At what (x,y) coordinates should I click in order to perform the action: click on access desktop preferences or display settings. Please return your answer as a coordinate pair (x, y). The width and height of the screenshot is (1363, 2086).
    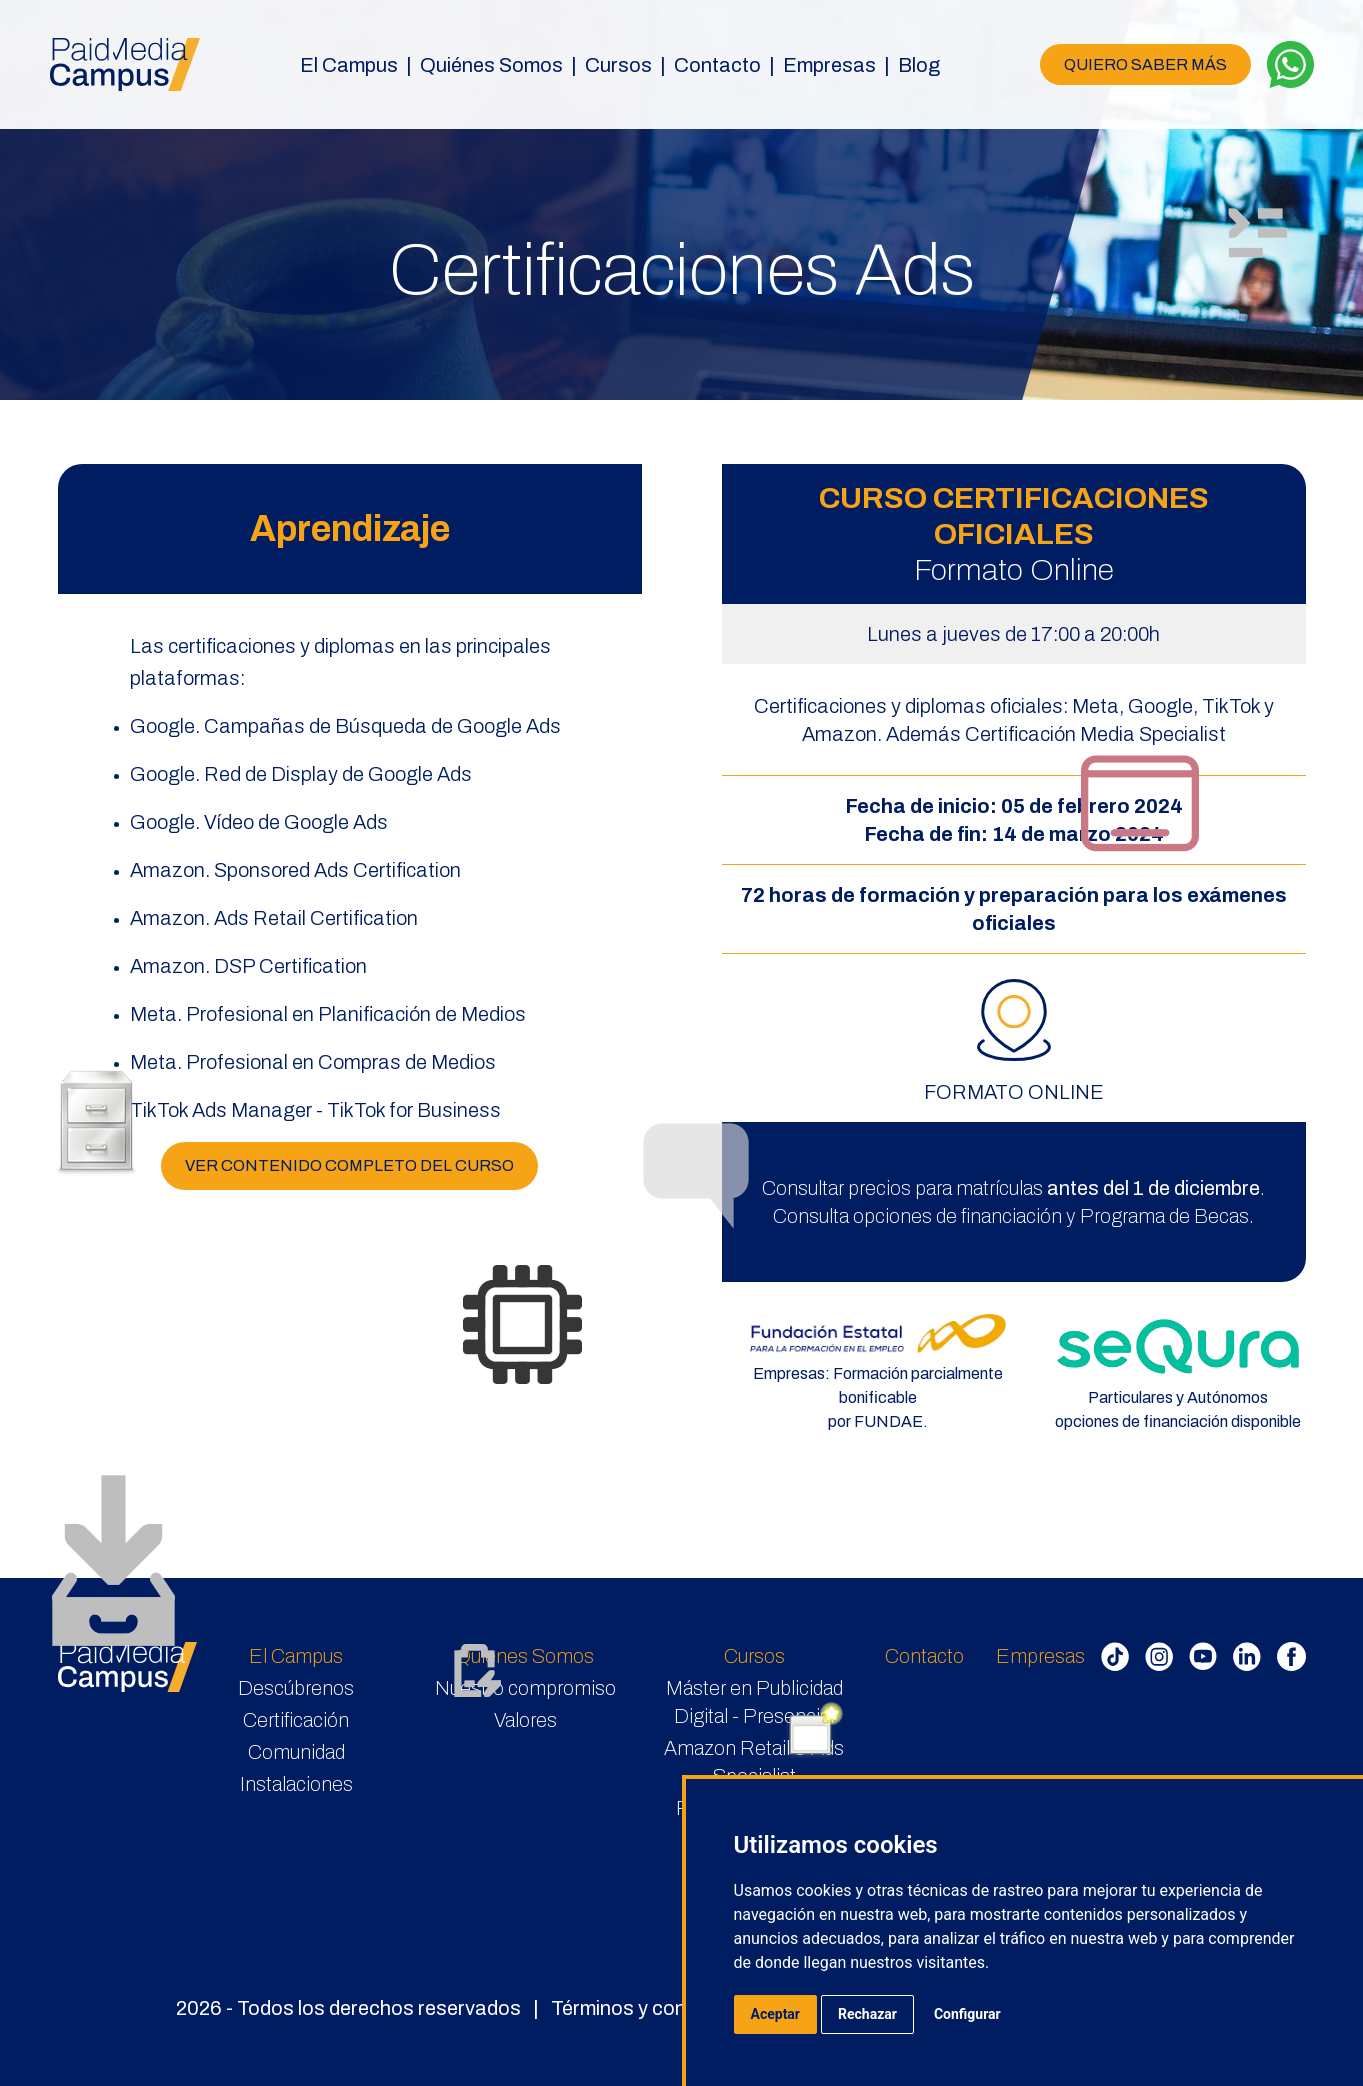
    Looking at the image, I should click on (1140, 807).